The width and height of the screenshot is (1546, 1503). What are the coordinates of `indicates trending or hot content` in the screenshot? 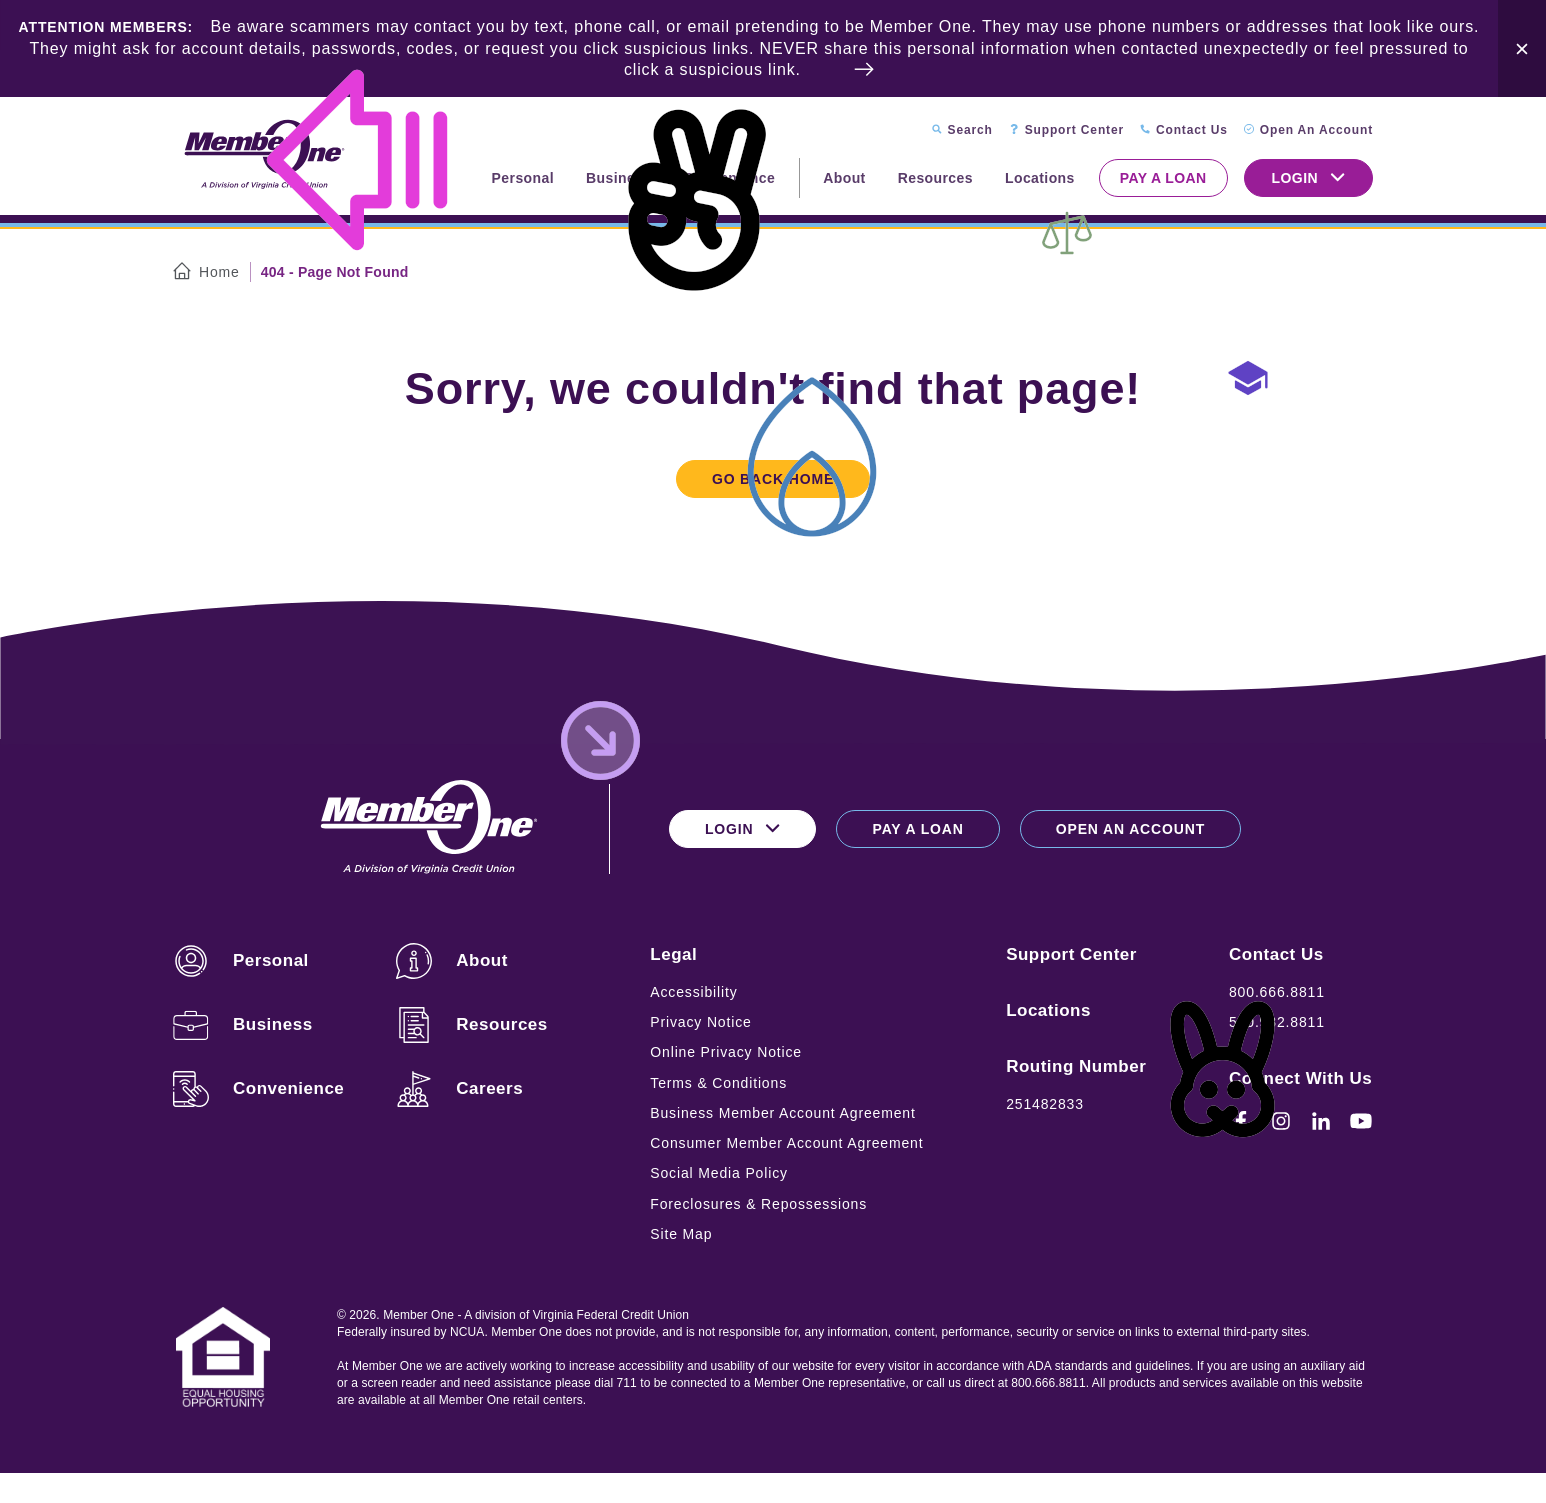 It's located at (812, 460).